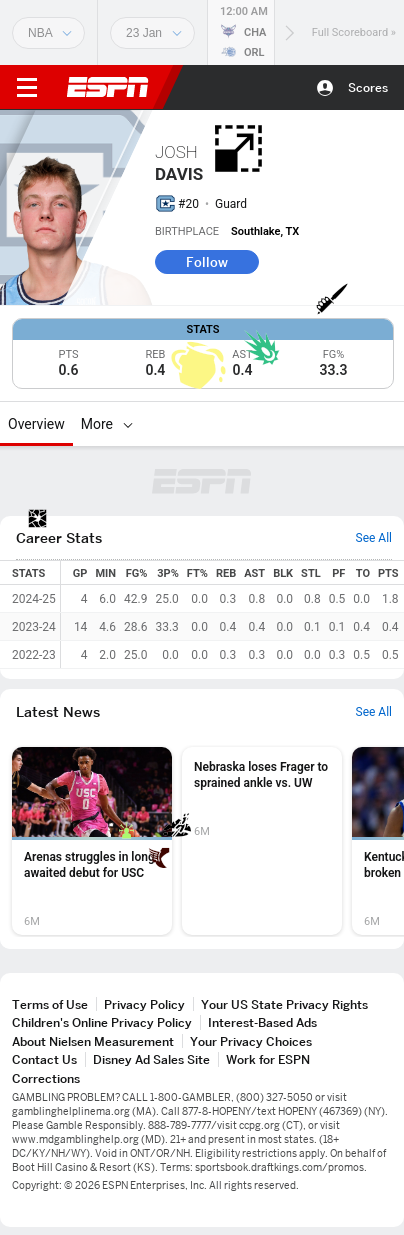 The width and height of the screenshot is (404, 1235). I want to click on indicates broken or damaged item status, so click(37, 518).